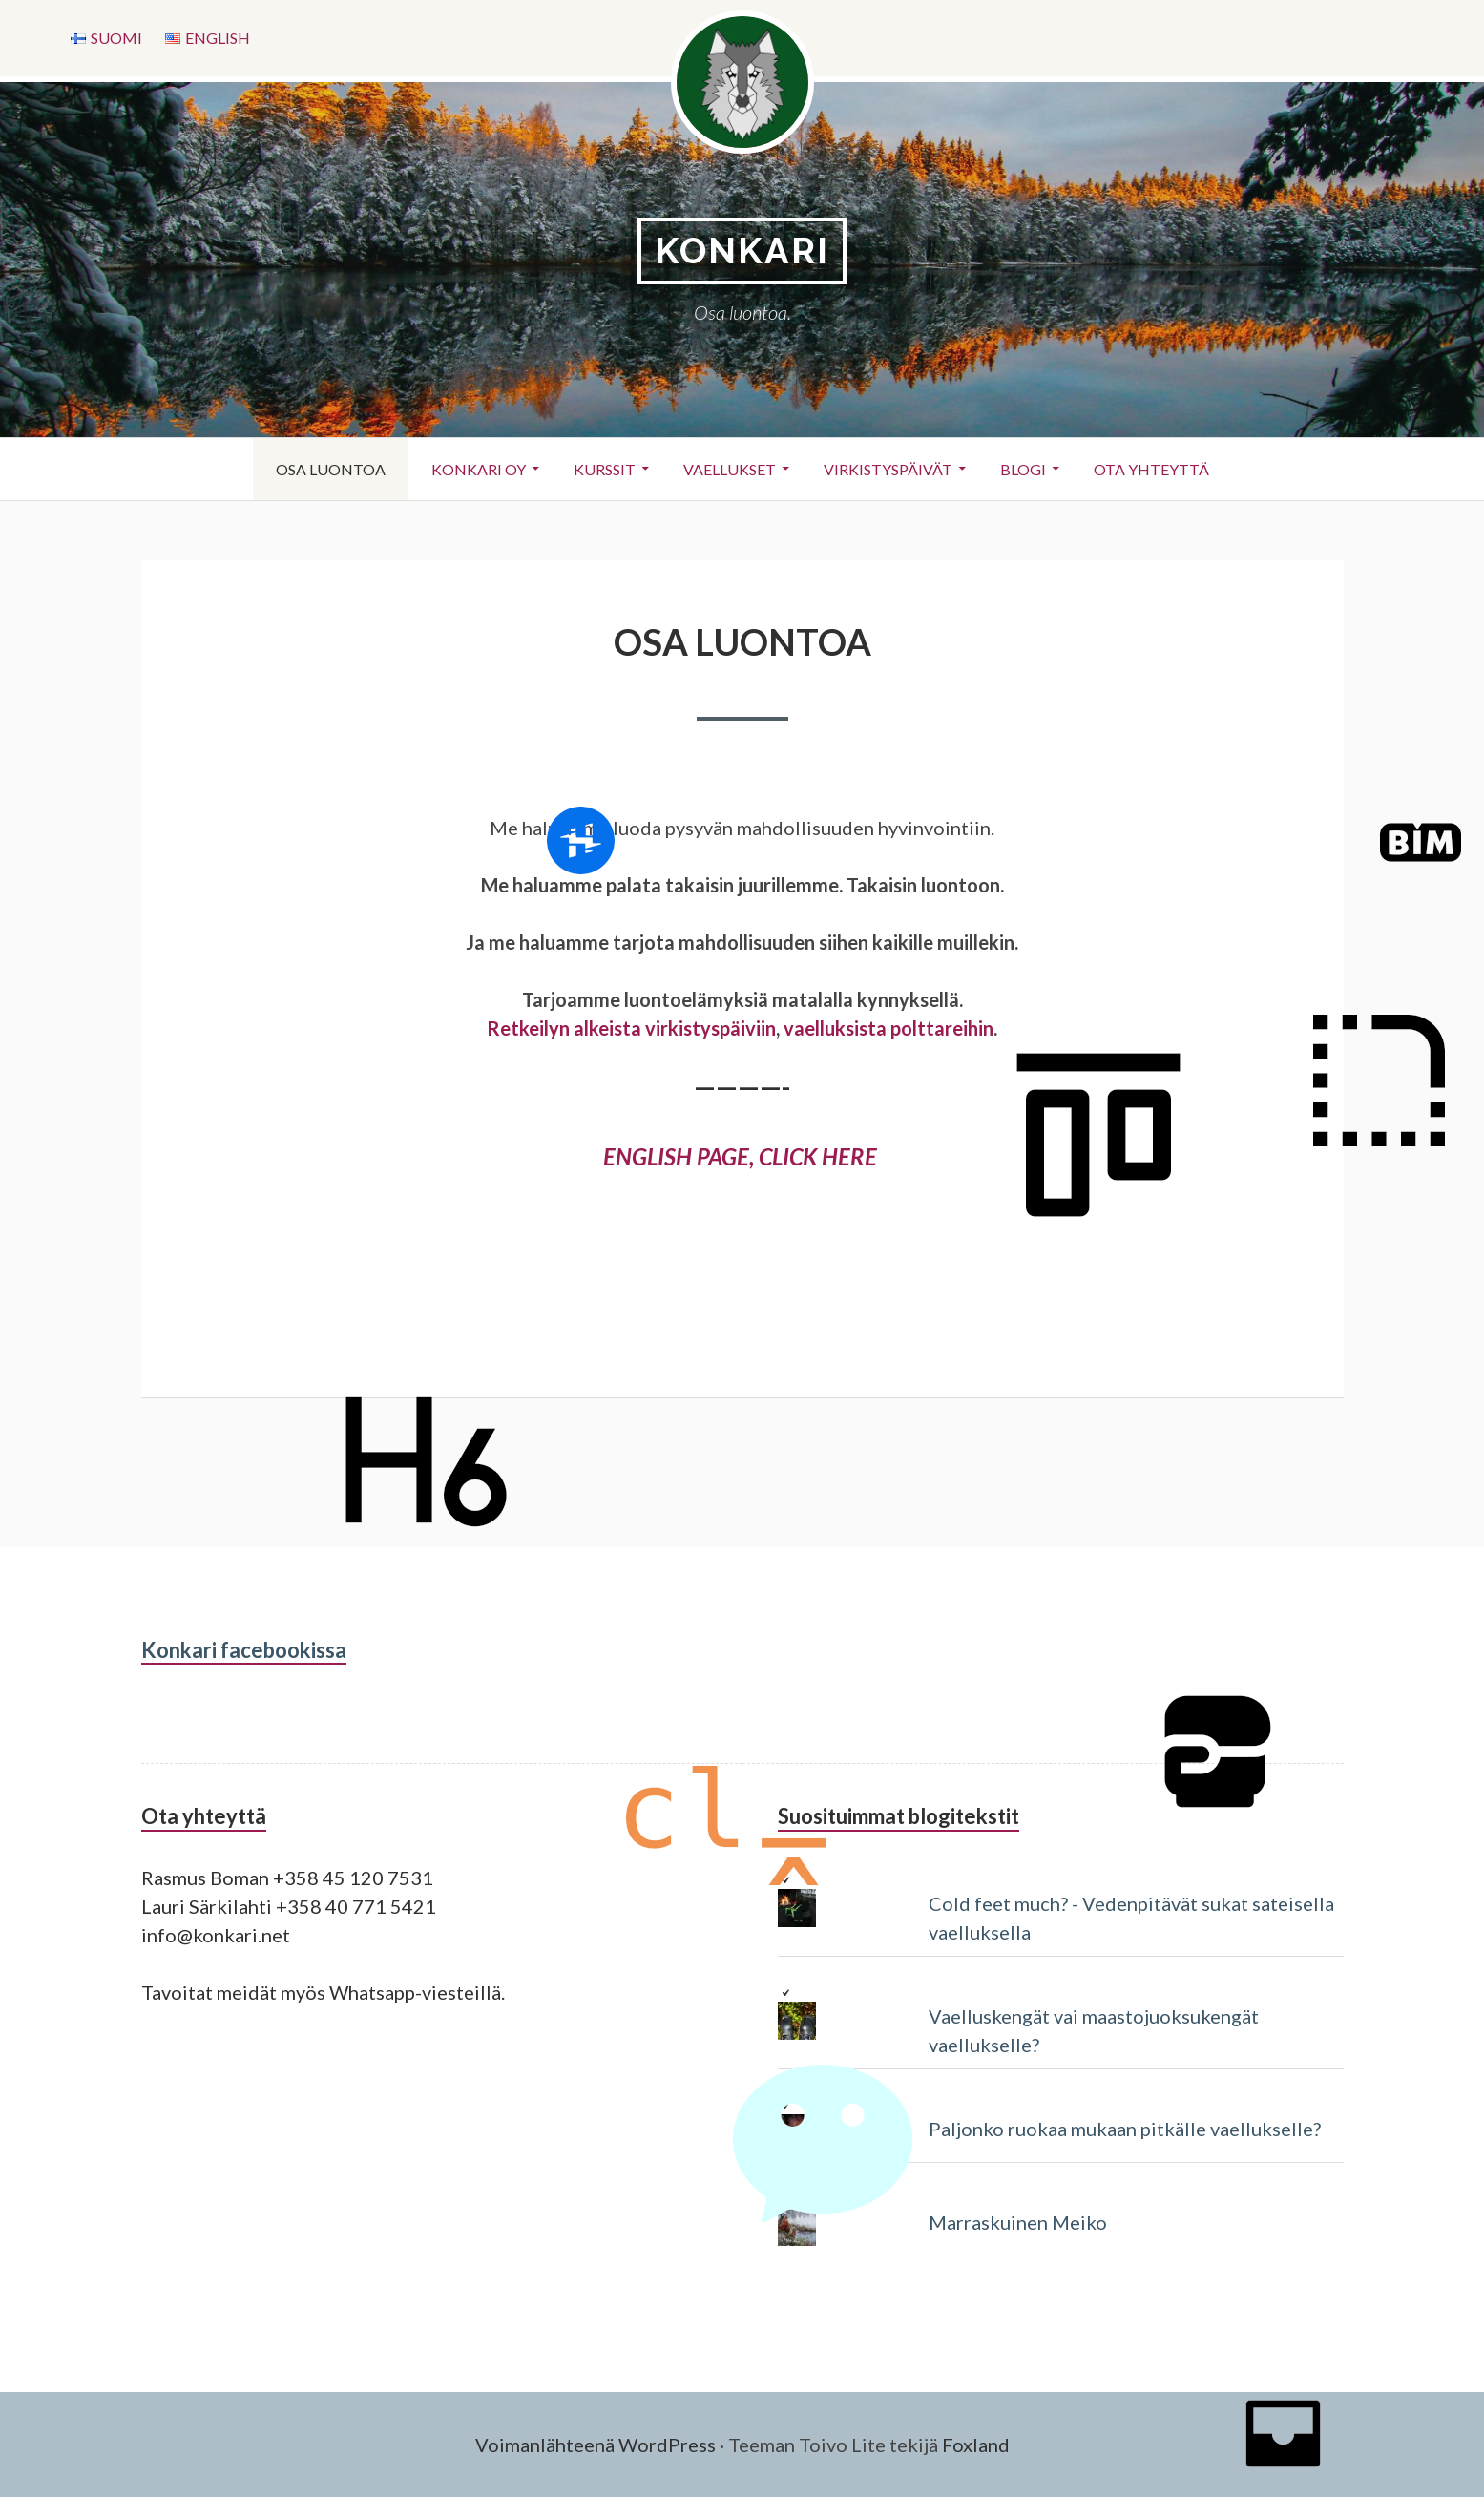  Describe the element at coordinates (823, 2140) in the screenshot. I see `open wechat messaging app` at that location.